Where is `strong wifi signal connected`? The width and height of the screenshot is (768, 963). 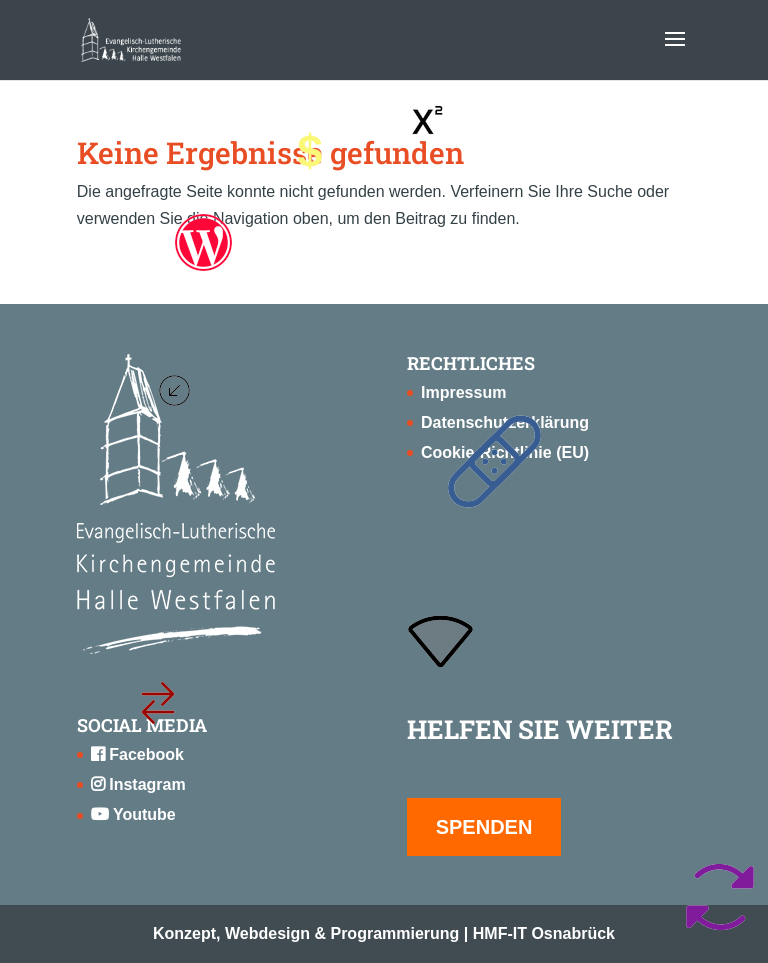 strong wifi signal connected is located at coordinates (440, 641).